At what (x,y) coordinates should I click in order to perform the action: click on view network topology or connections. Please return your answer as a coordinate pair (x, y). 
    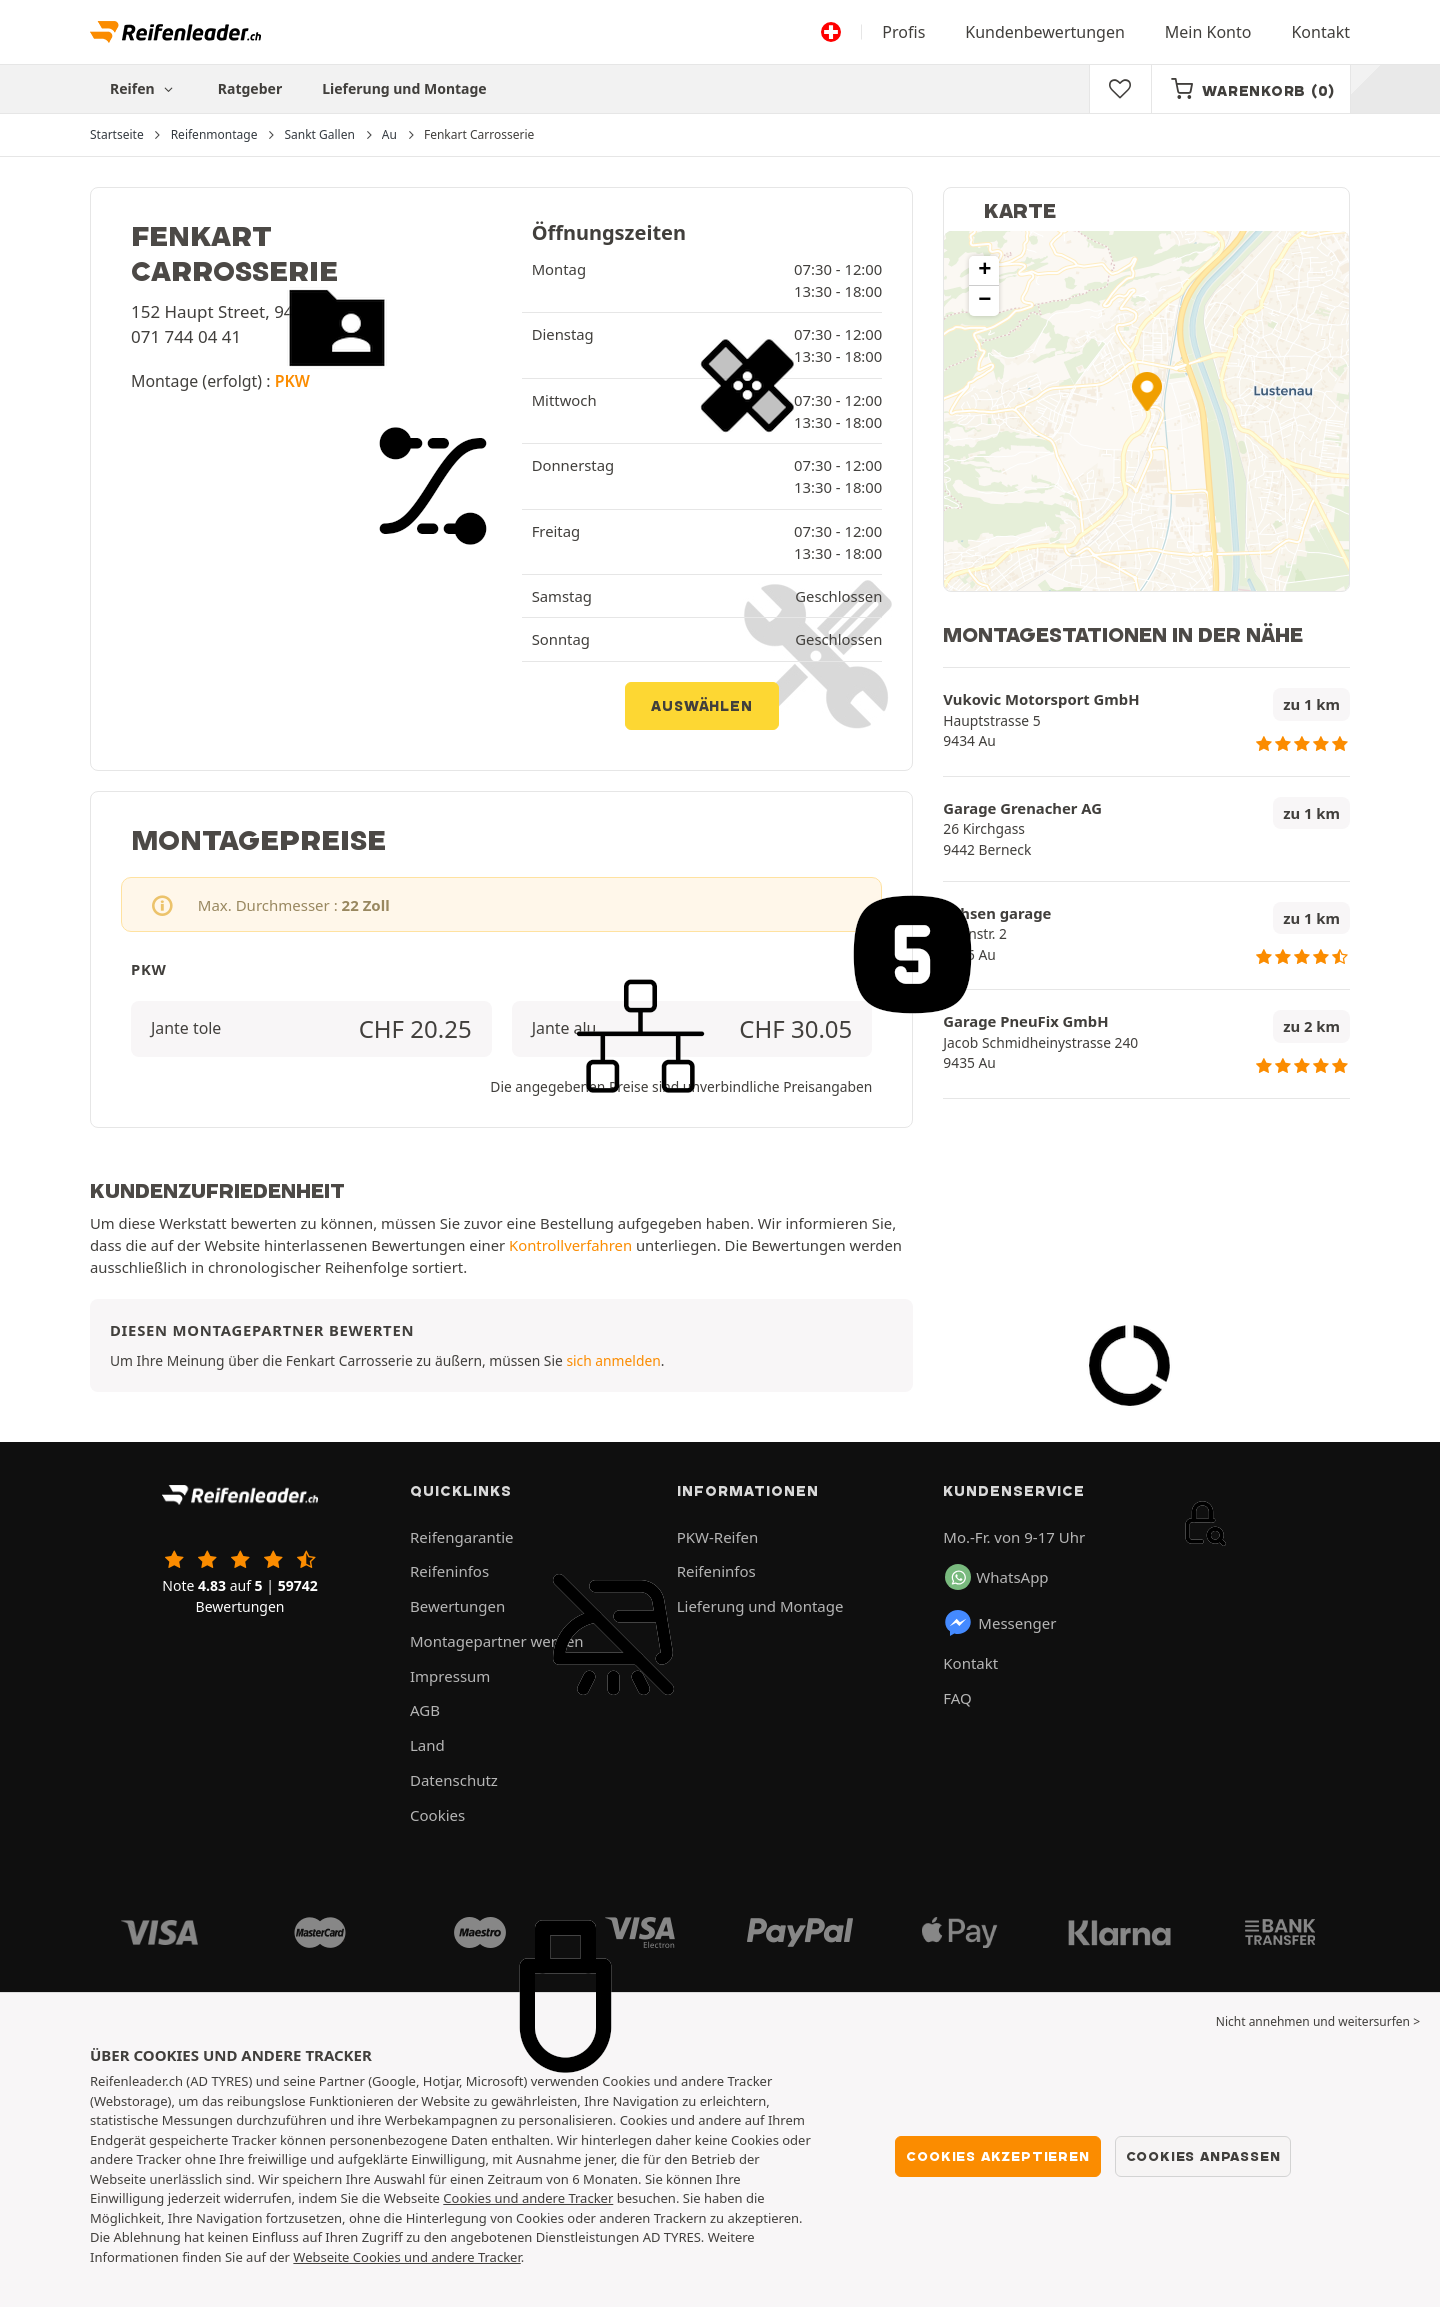
    Looking at the image, I should click on (640, 1038).